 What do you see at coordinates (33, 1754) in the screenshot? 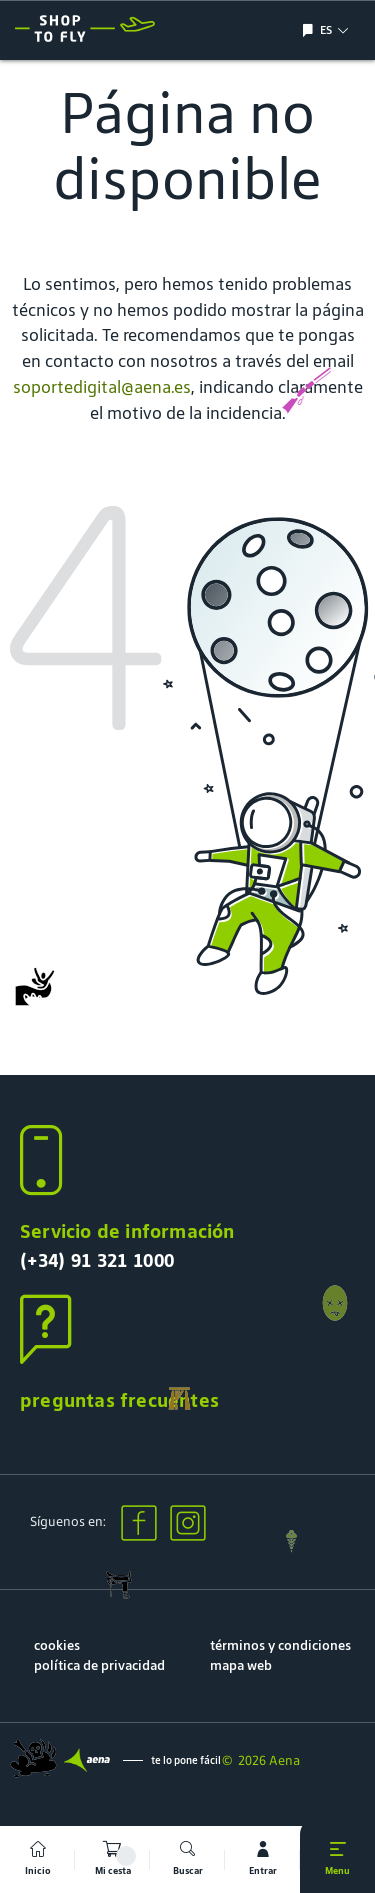
I see `indicates hazardous or toxic content` at bounding box center [33, 1754].